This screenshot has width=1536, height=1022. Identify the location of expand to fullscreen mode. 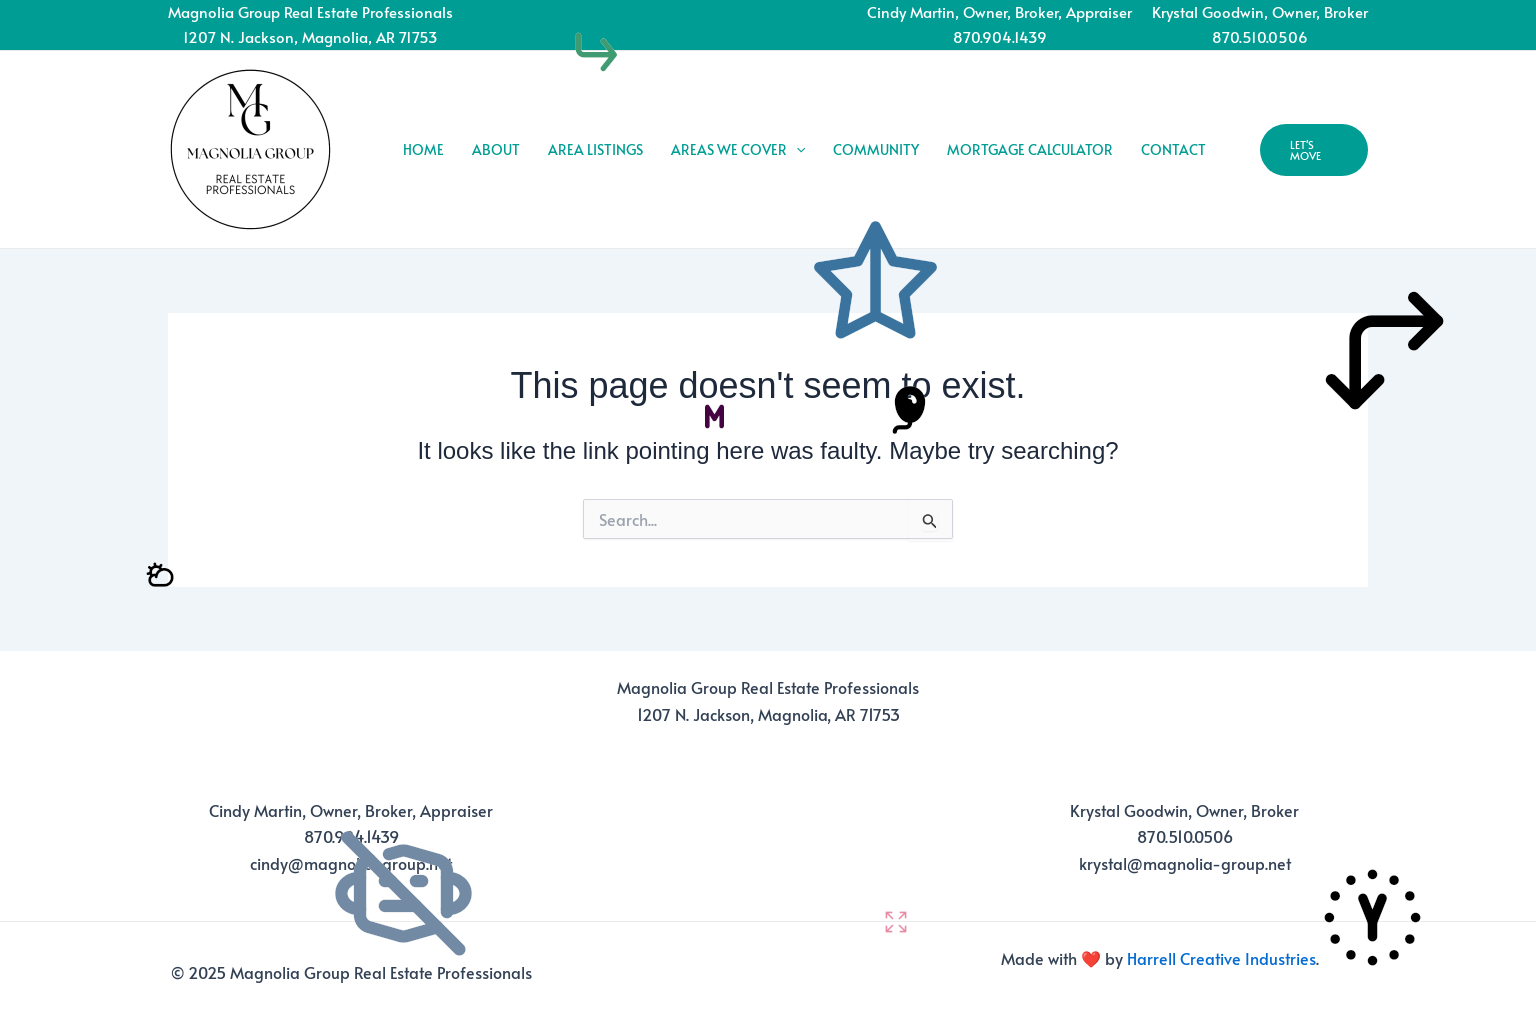
(896, 922).